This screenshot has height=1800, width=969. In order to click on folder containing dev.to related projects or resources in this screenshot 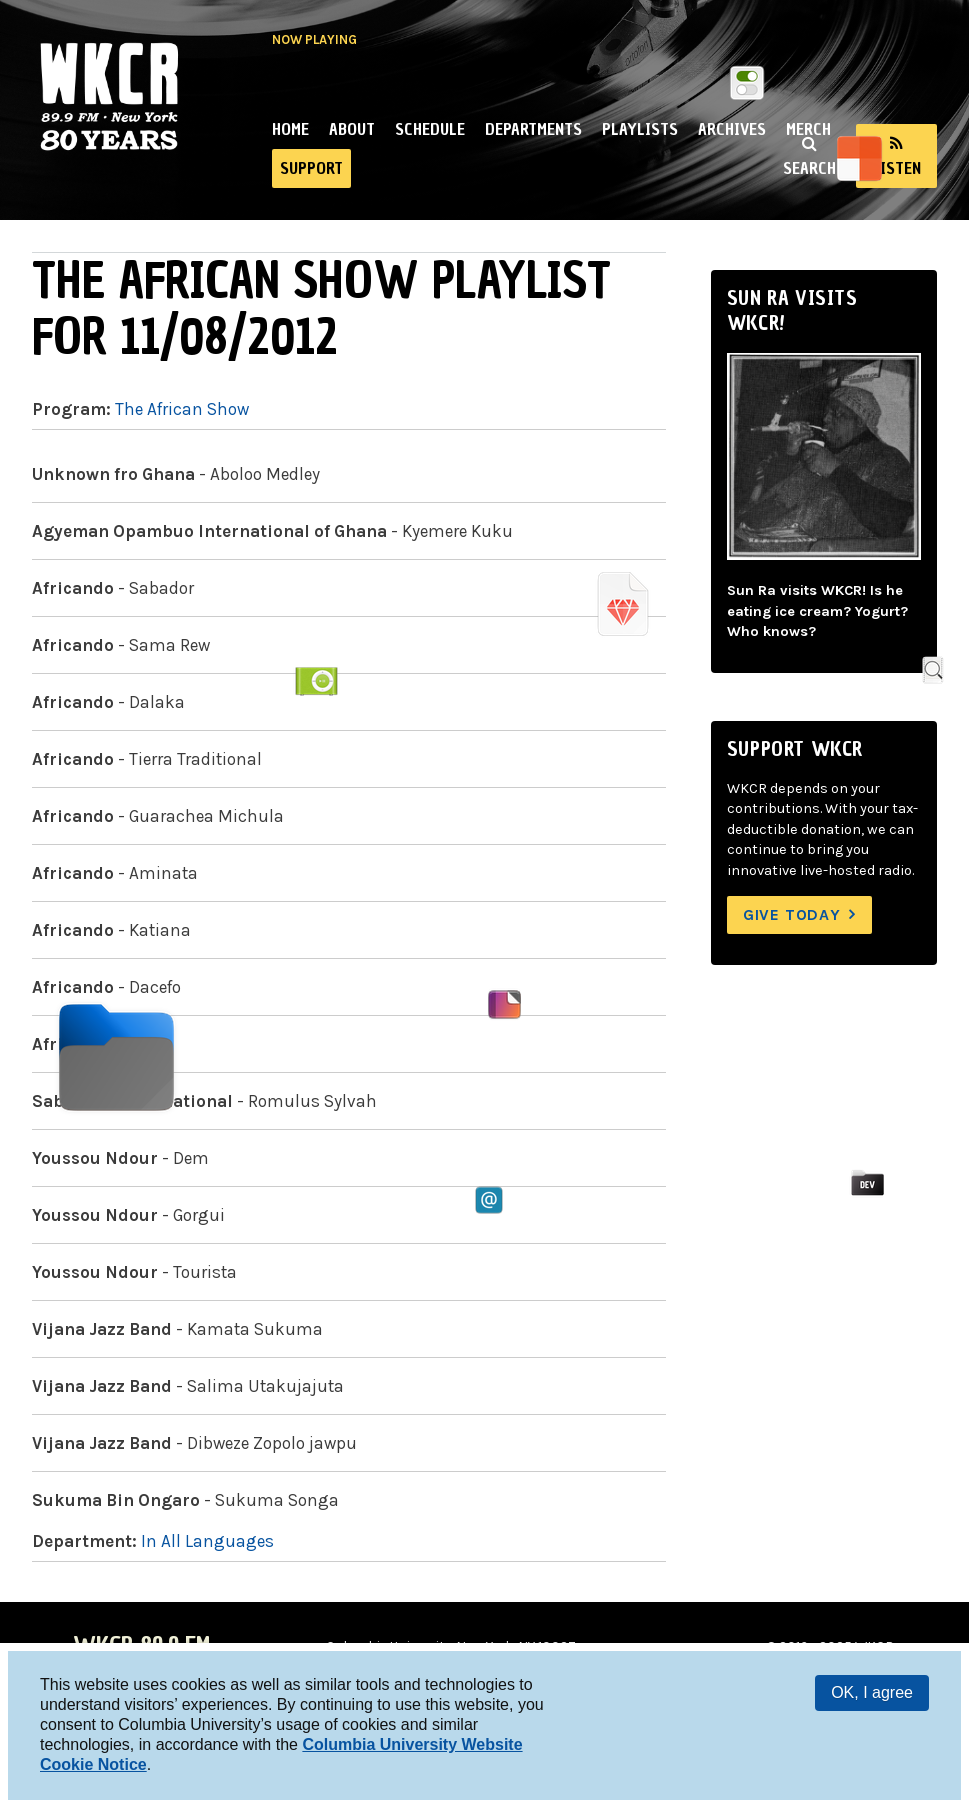, I will do `click(867, 1183)`.